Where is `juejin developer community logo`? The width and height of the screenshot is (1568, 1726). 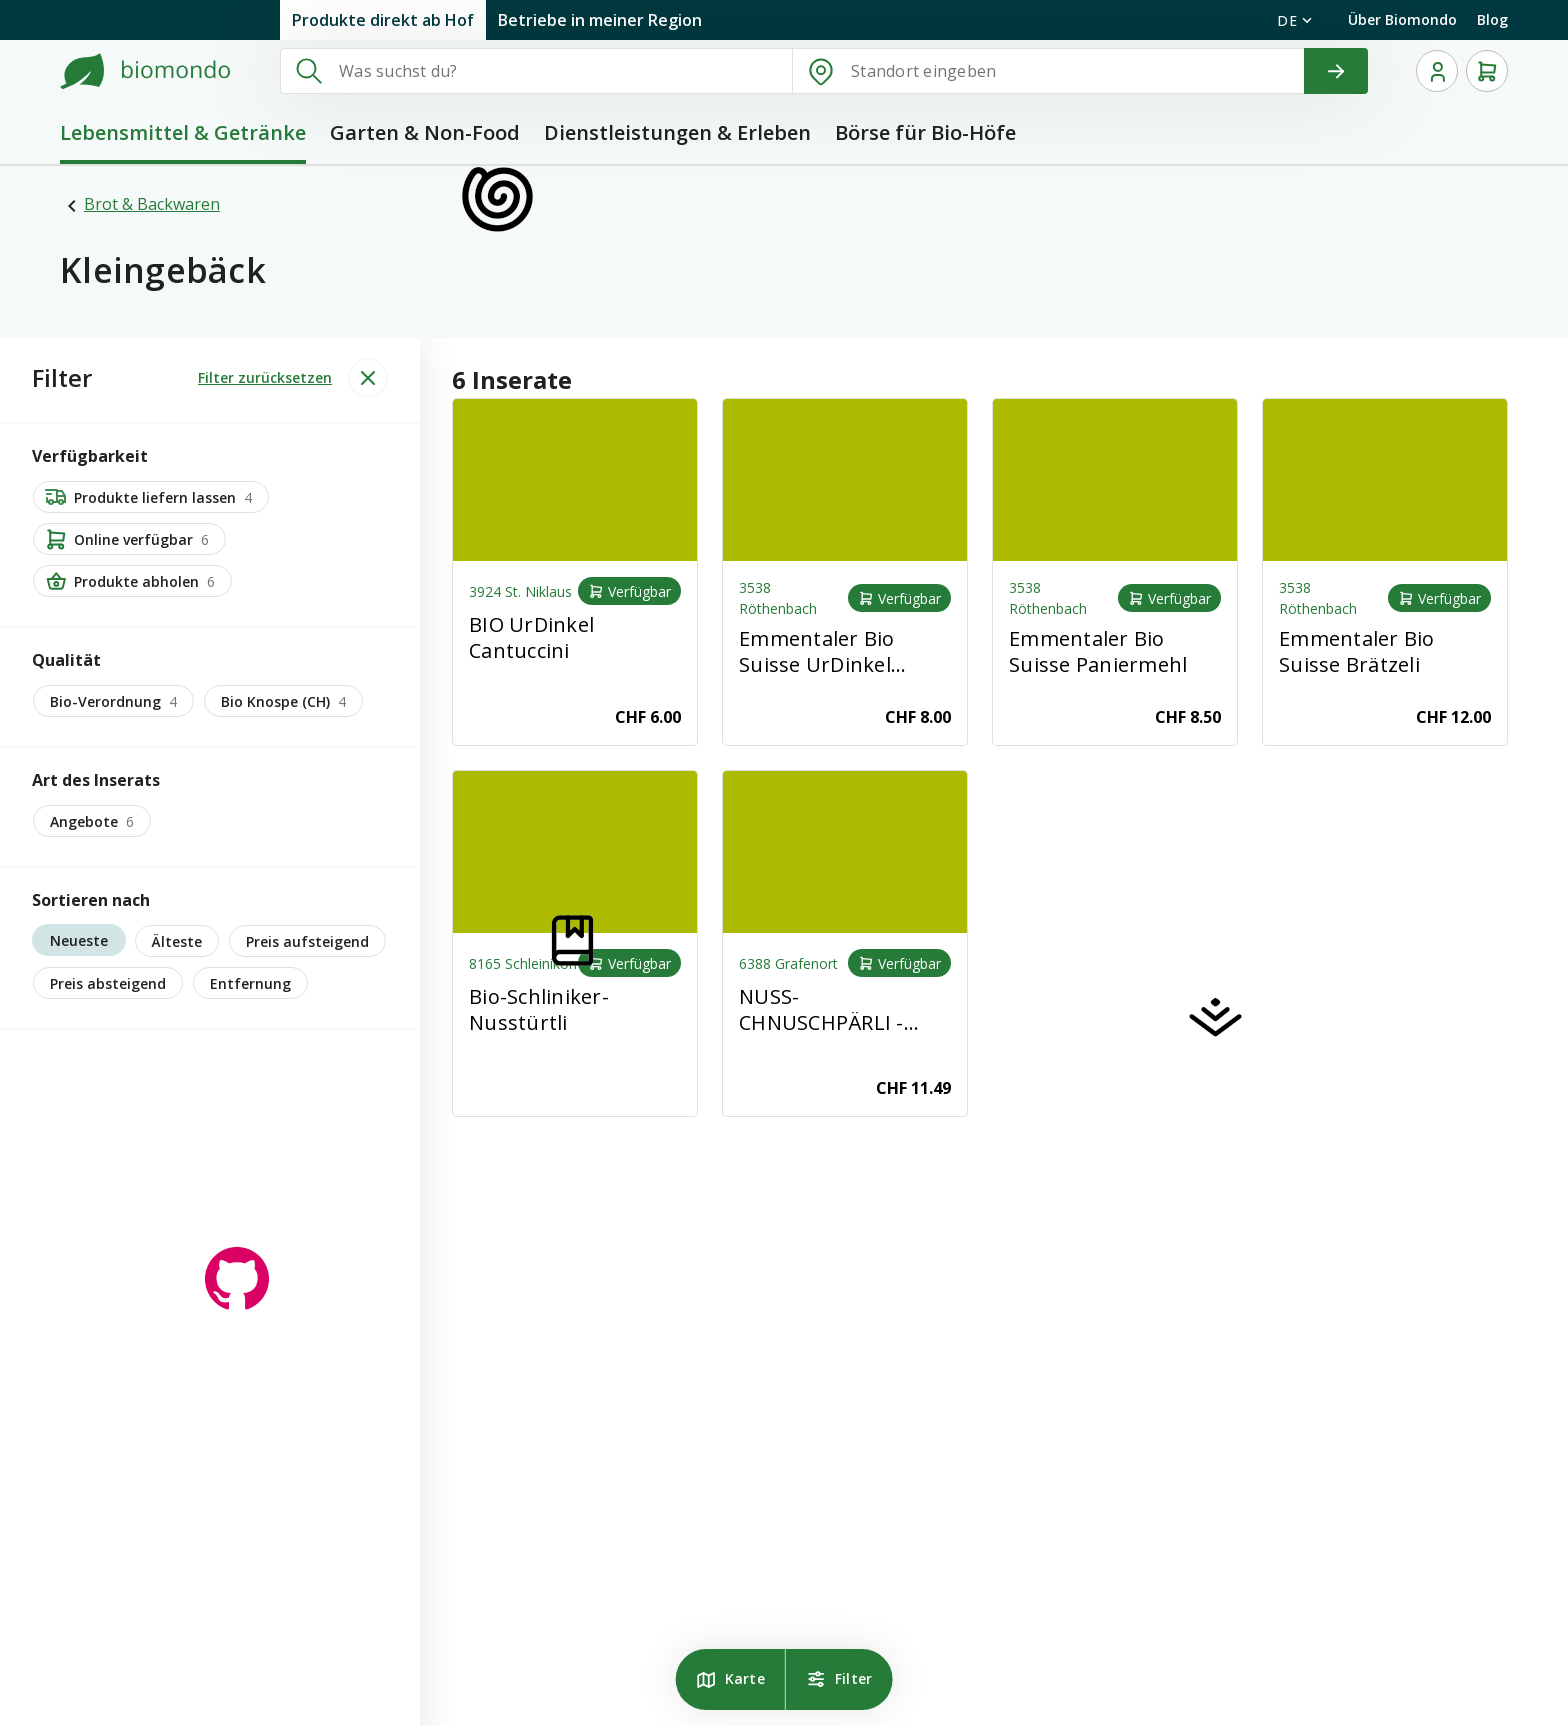 juejin developer community logo is located at coordinates (1215, 1016).